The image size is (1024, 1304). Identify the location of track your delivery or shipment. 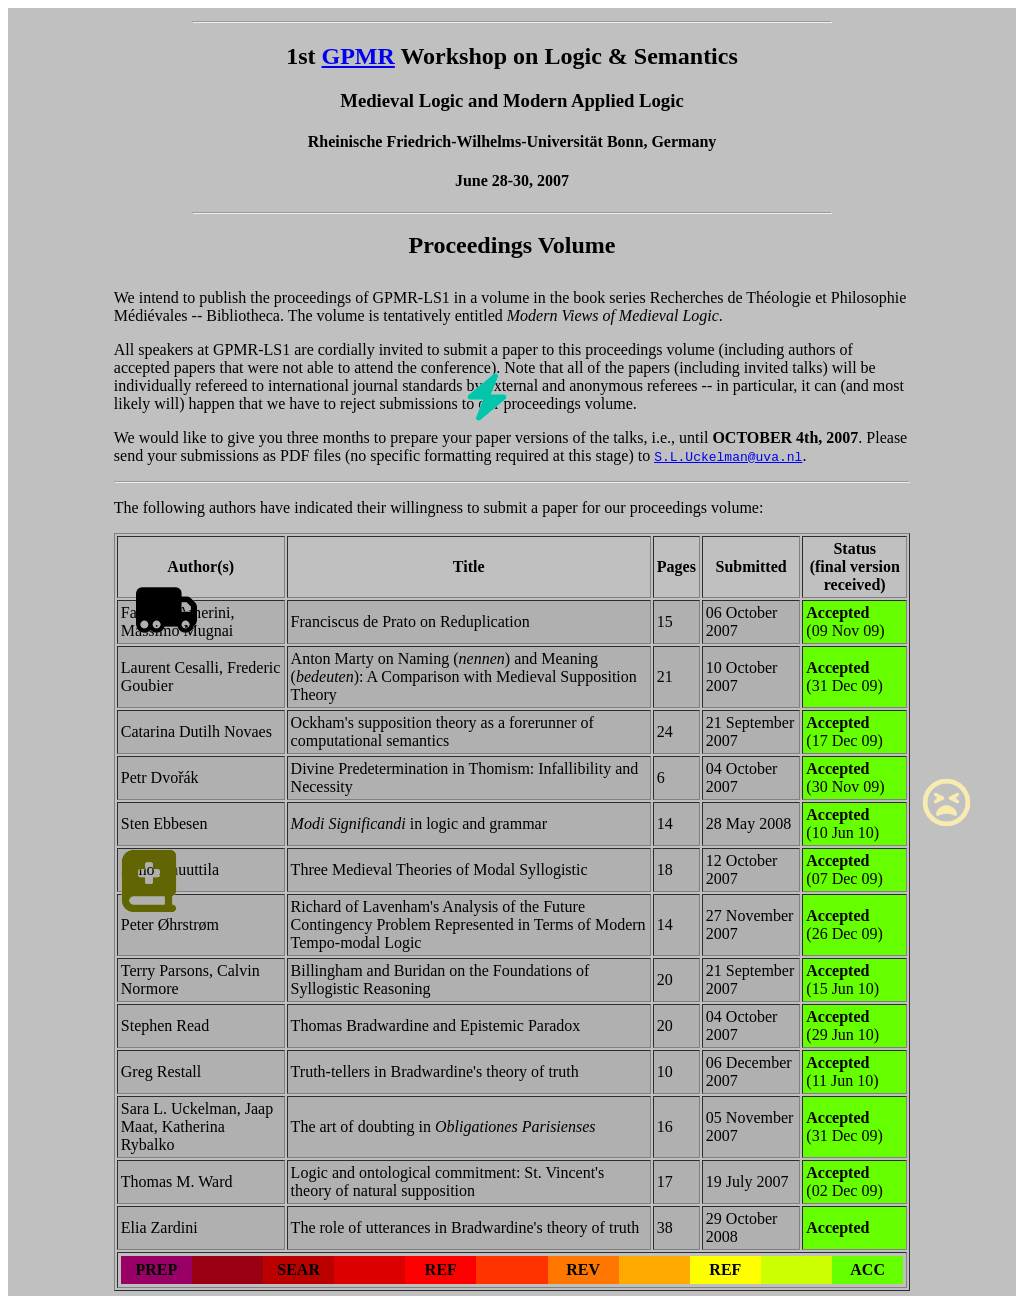
(166, 608).